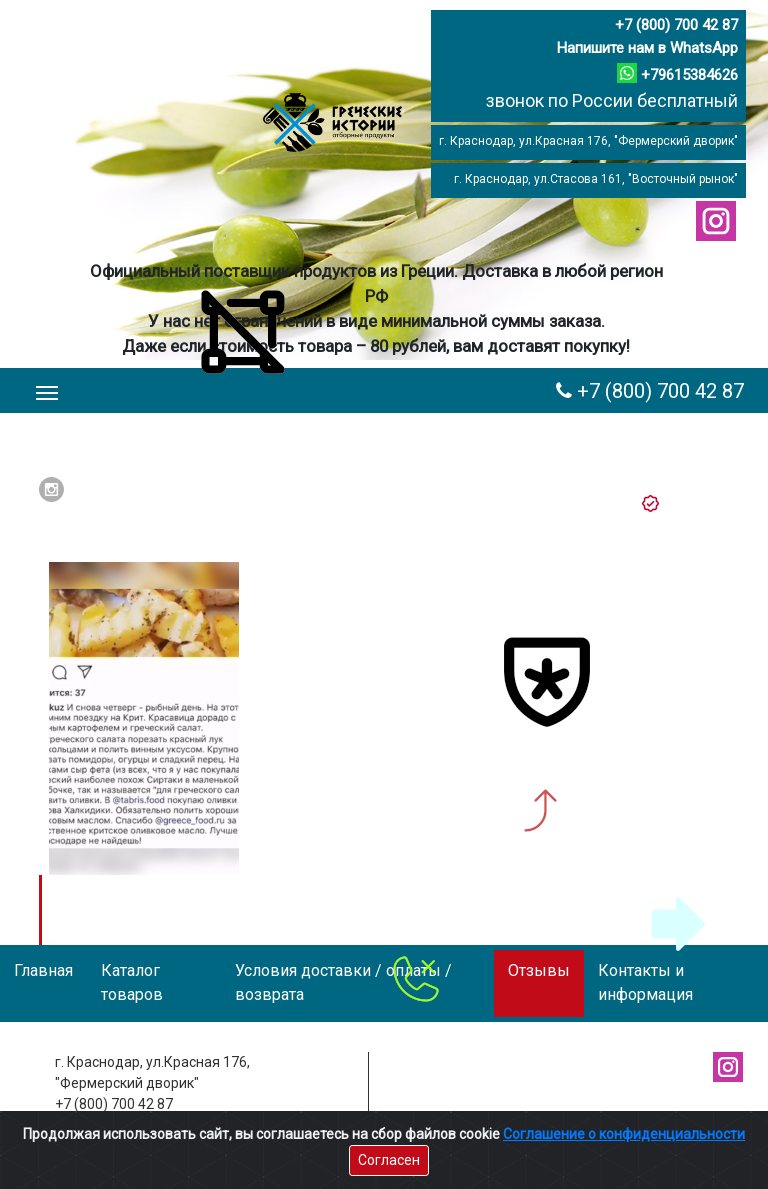 This screenshot has width=768, height=1189. I want to click on end or decline a phone call, so click(417, 978).